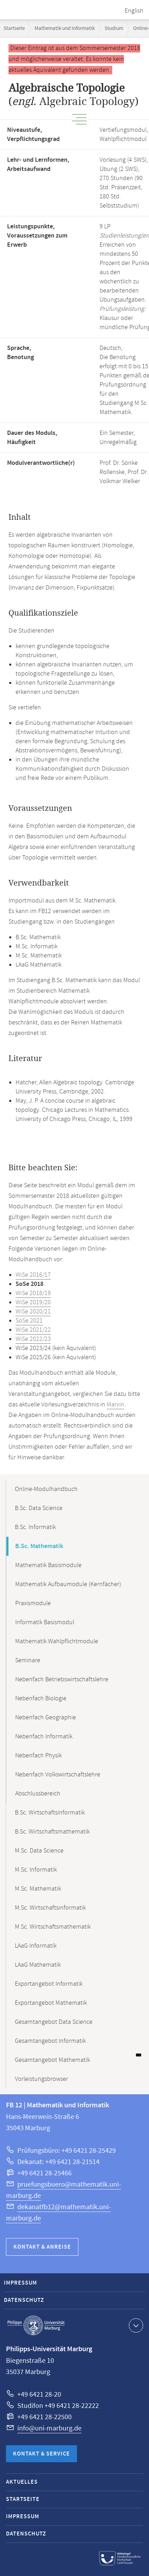 The width and height of the screenshot is (149, 2576). I want to click on align text to the right, so click(79, 119).